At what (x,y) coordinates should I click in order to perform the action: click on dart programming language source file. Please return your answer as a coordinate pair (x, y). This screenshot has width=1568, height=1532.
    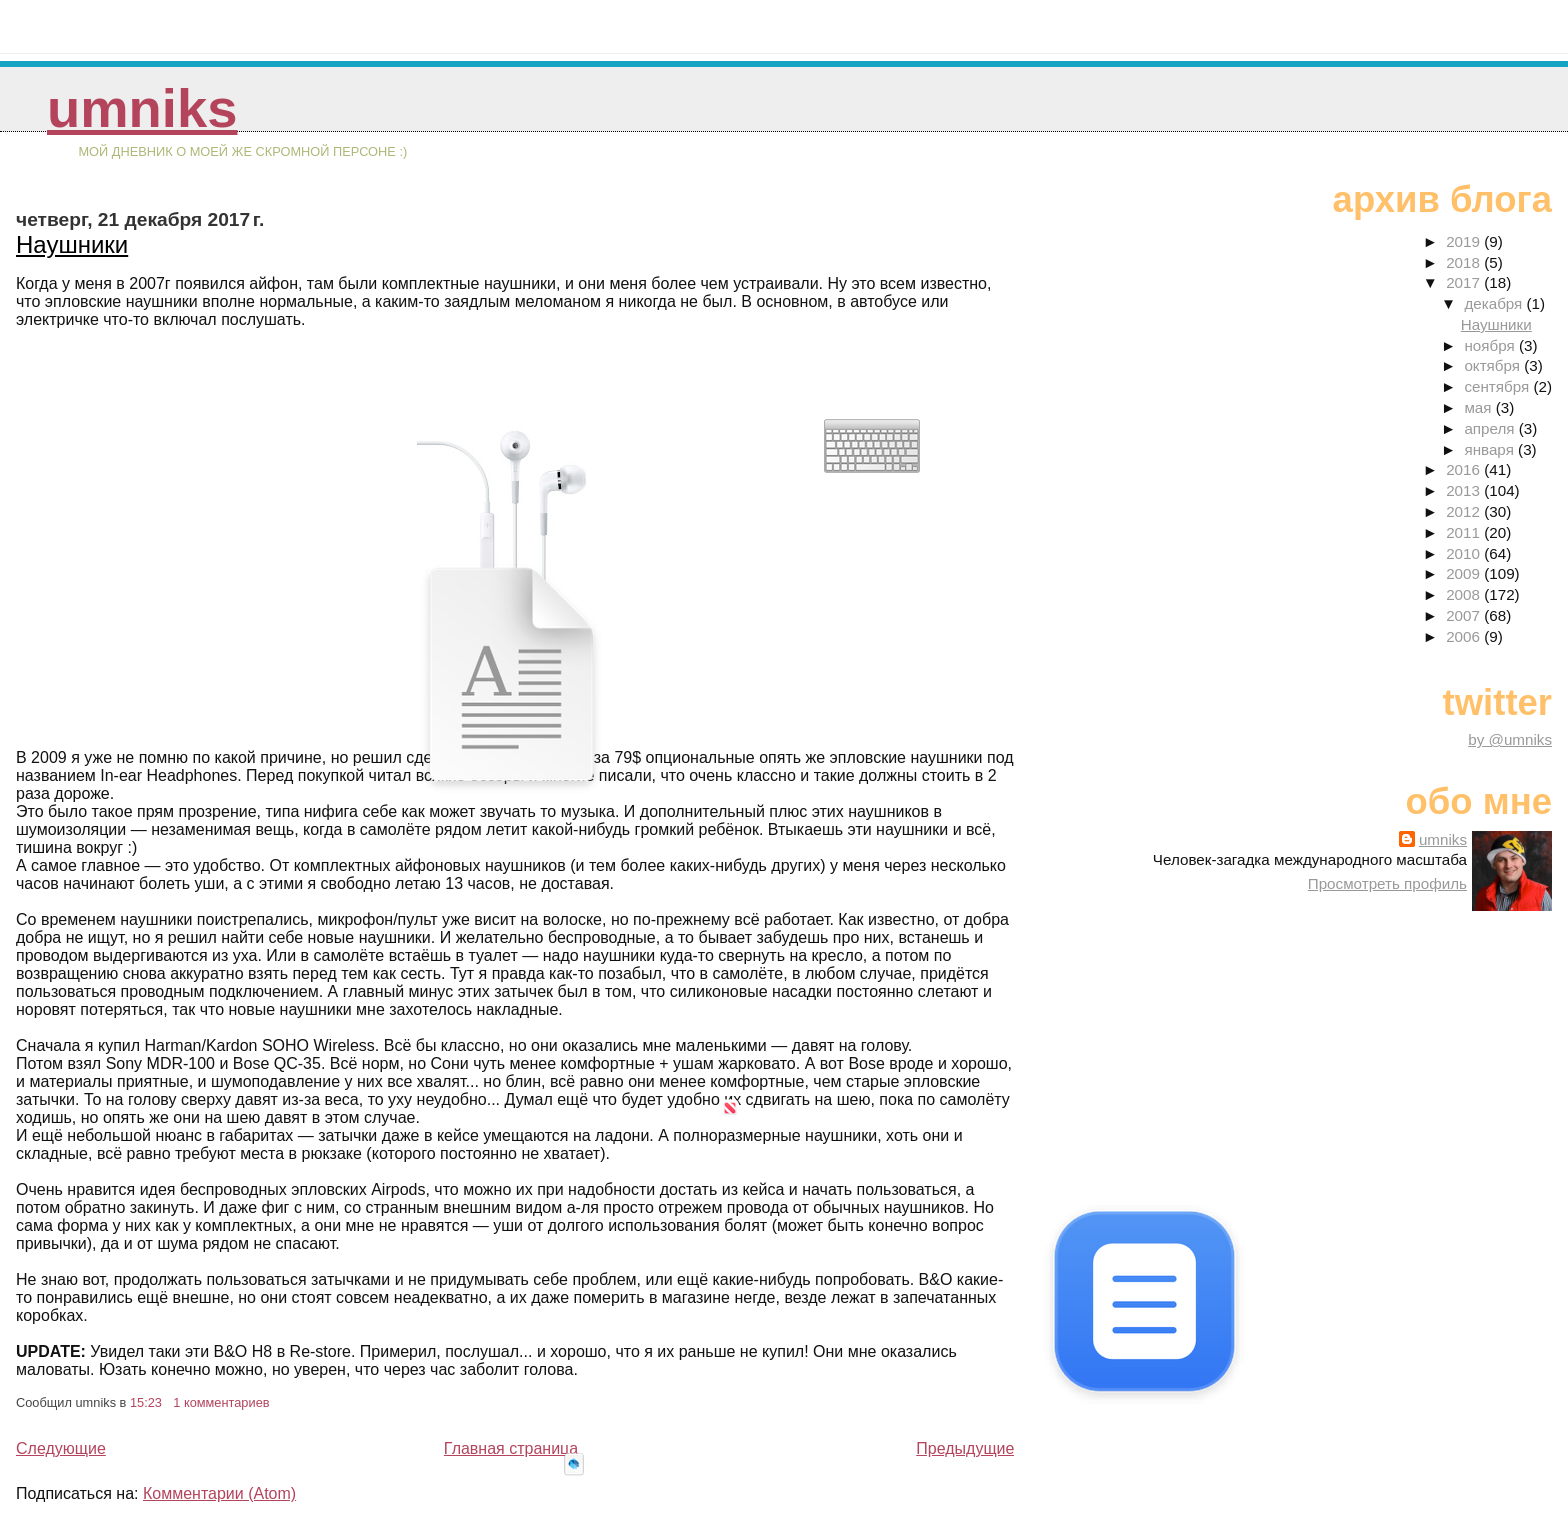
    Looking at the image, I should click on (574, 1464).